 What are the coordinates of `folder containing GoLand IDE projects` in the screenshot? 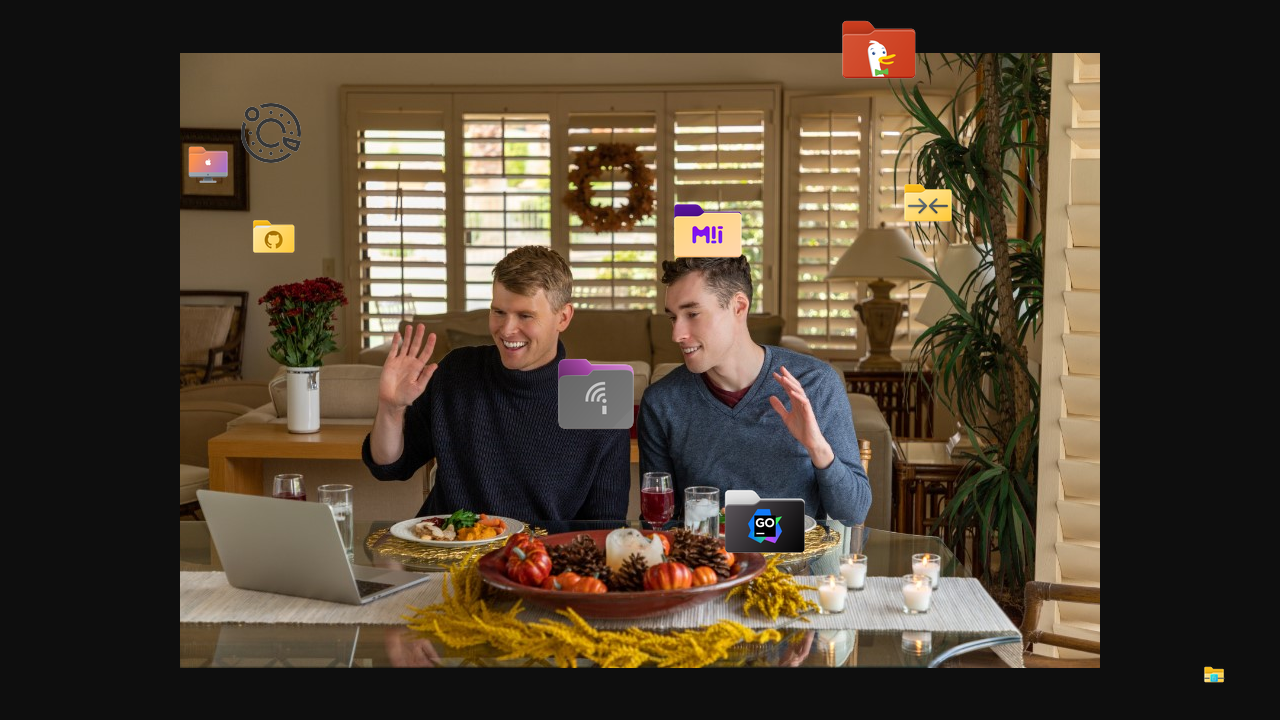 It's located at (764, 523).